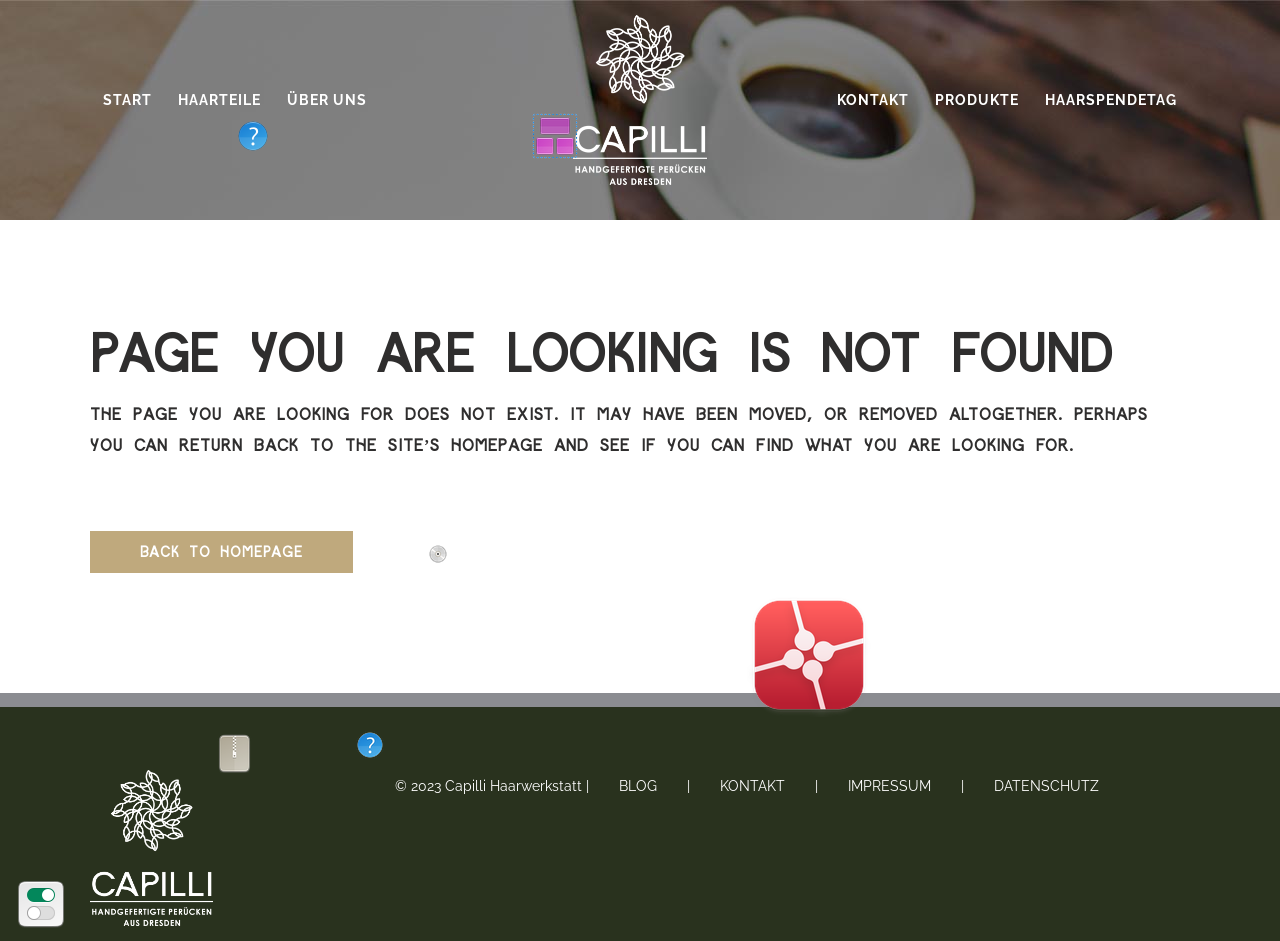  Describe the element at coordinates (438, 554) in the screenshot. I see `access CD/DVD drive contents` at that location.